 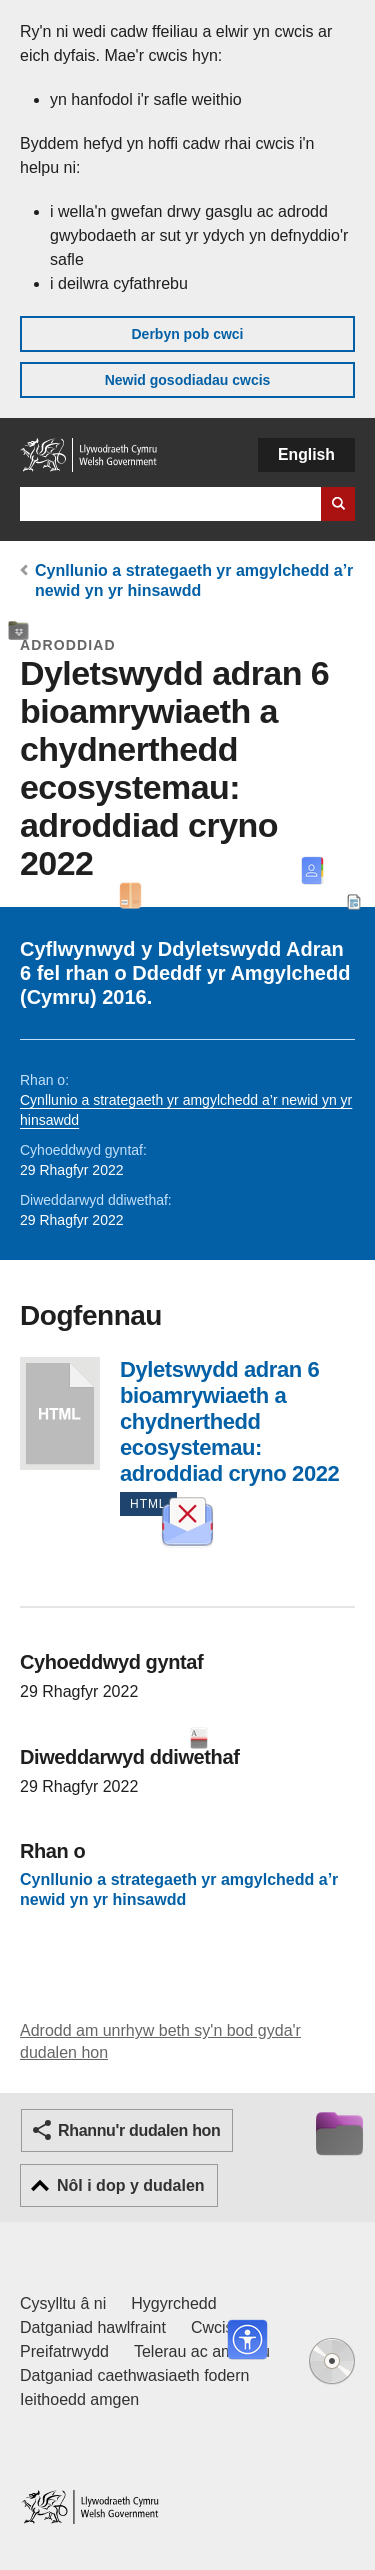 What do you see at coordinates (332, 2361) in the screenshot?
I see `unmount or eject a CD/DVD writer drive` at bounding box center [332, 2361].